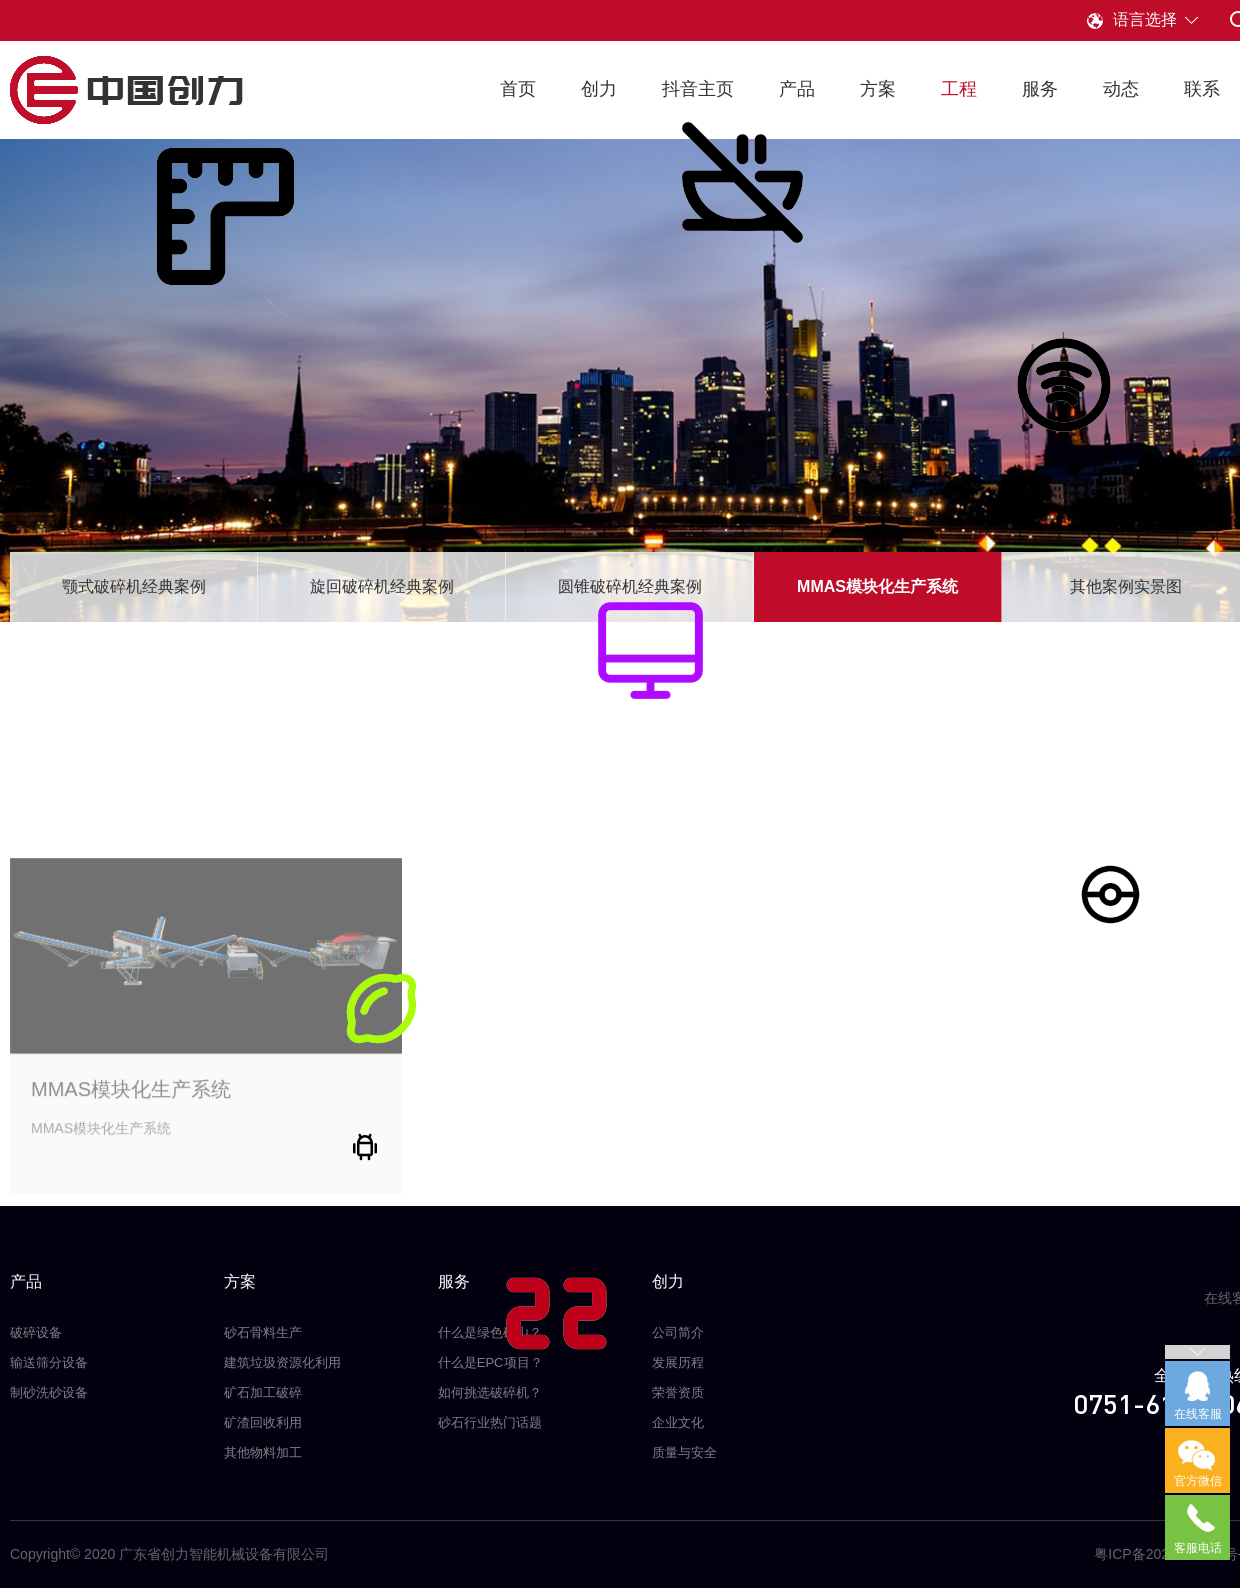 This screenshot has height=1588, width=1240. I want to click on switch to desktop view, so click(650, 646).